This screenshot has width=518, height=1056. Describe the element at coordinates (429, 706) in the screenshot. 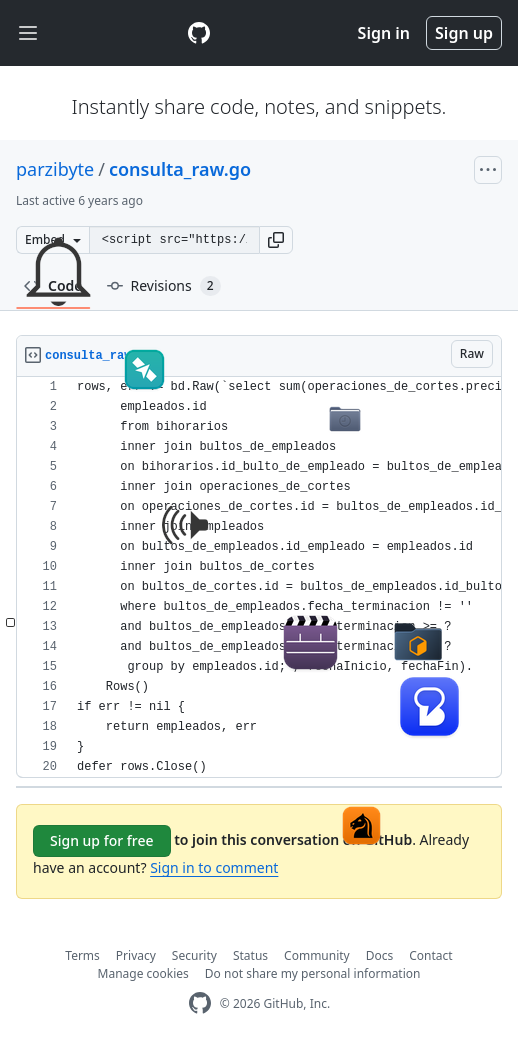

I see `open beeper messaging app` at that location.